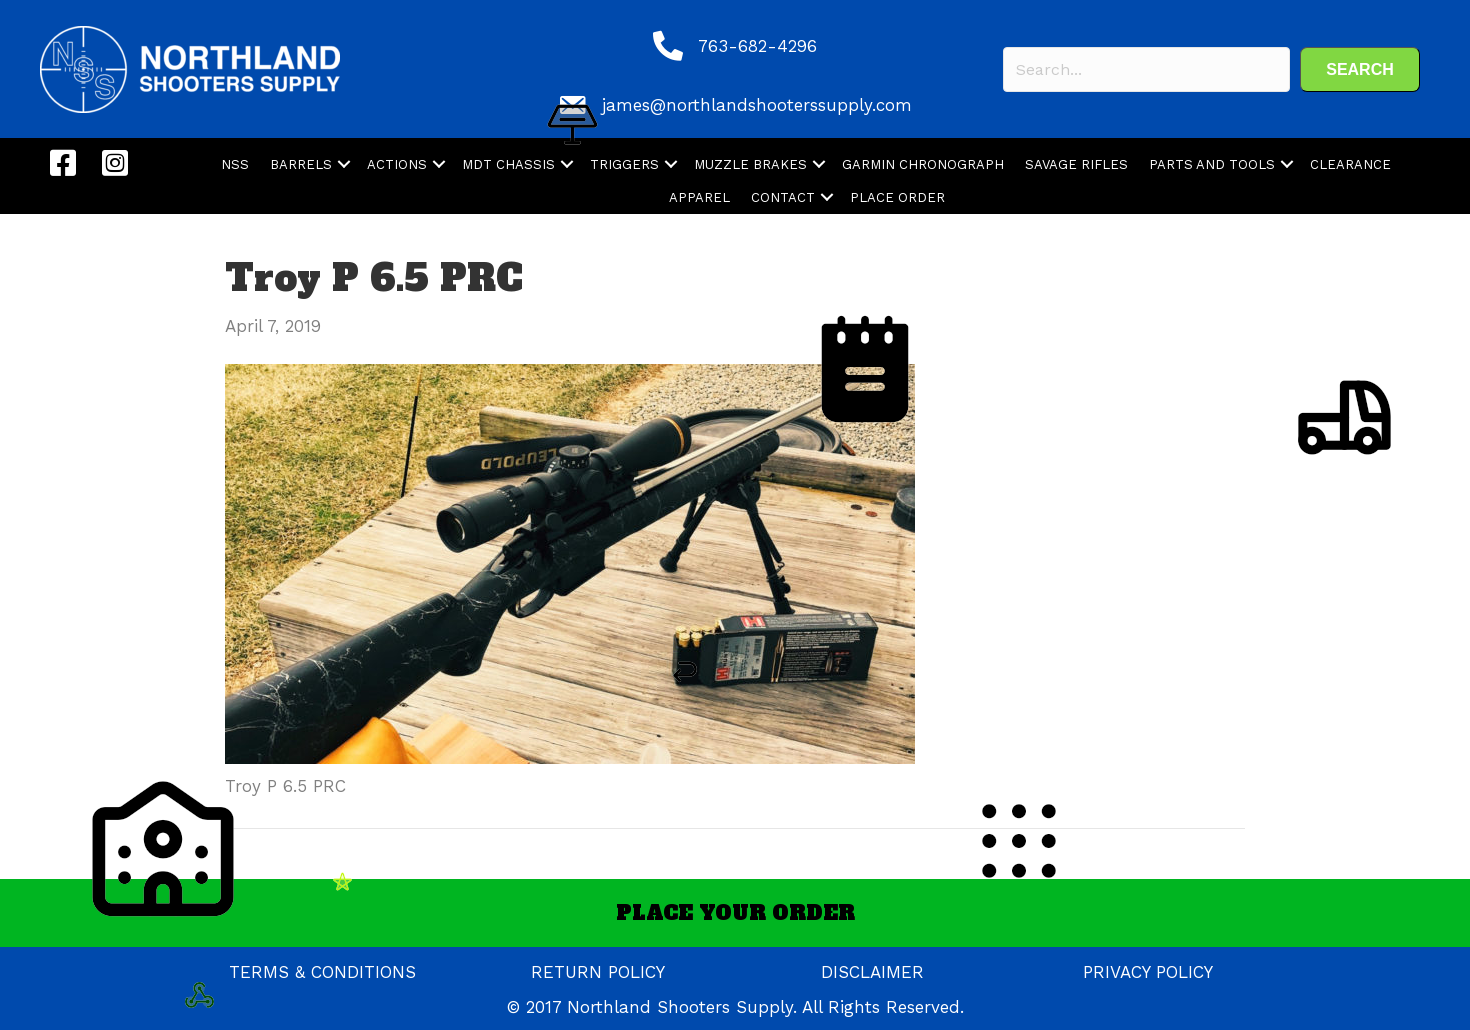 The image size is (1470, 1030). I want to click on access educational institution or campus information, so click(163, 852).